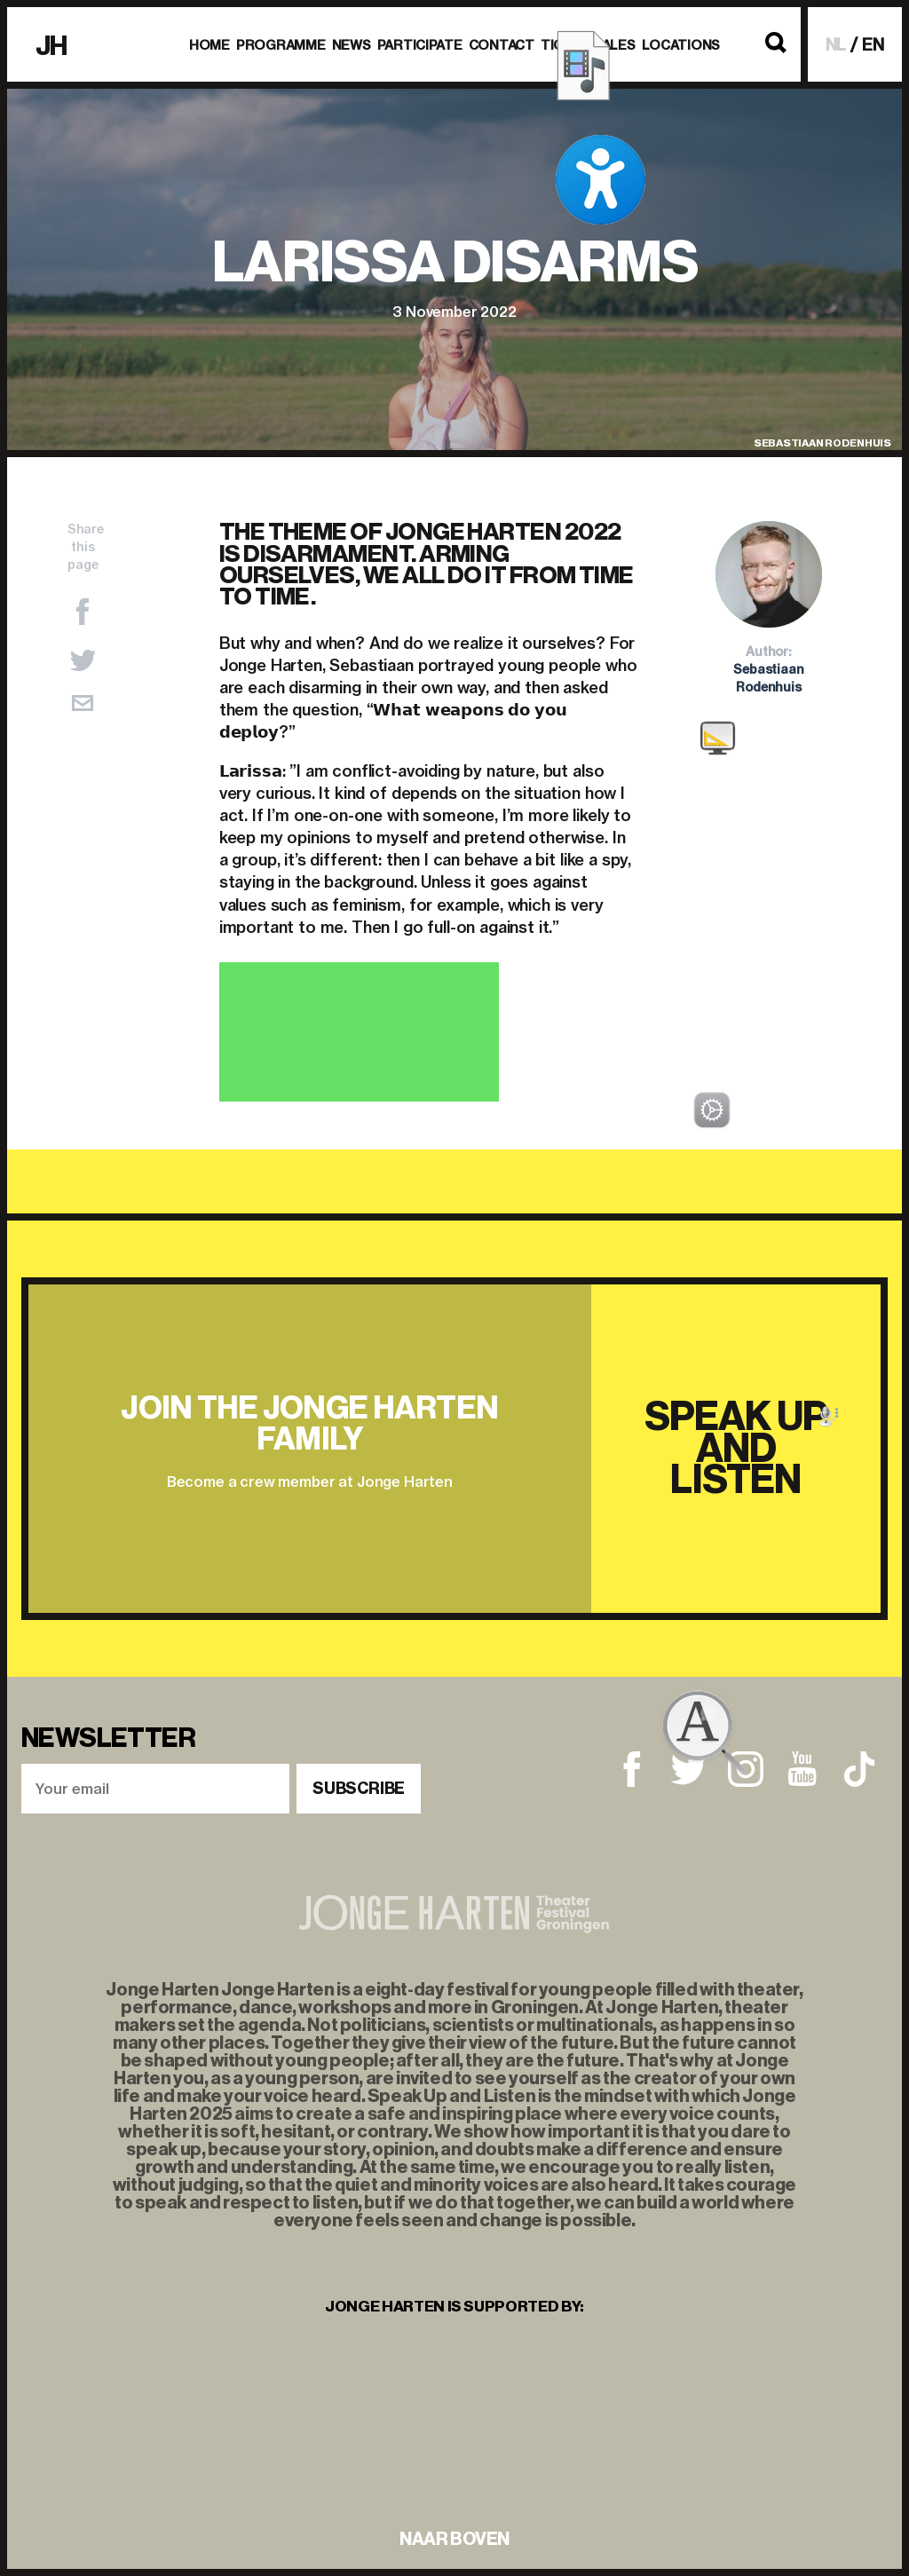  Describe the element at coordinates (829, 1417) in the screenshot. I see `microphone input level is high` at that location.